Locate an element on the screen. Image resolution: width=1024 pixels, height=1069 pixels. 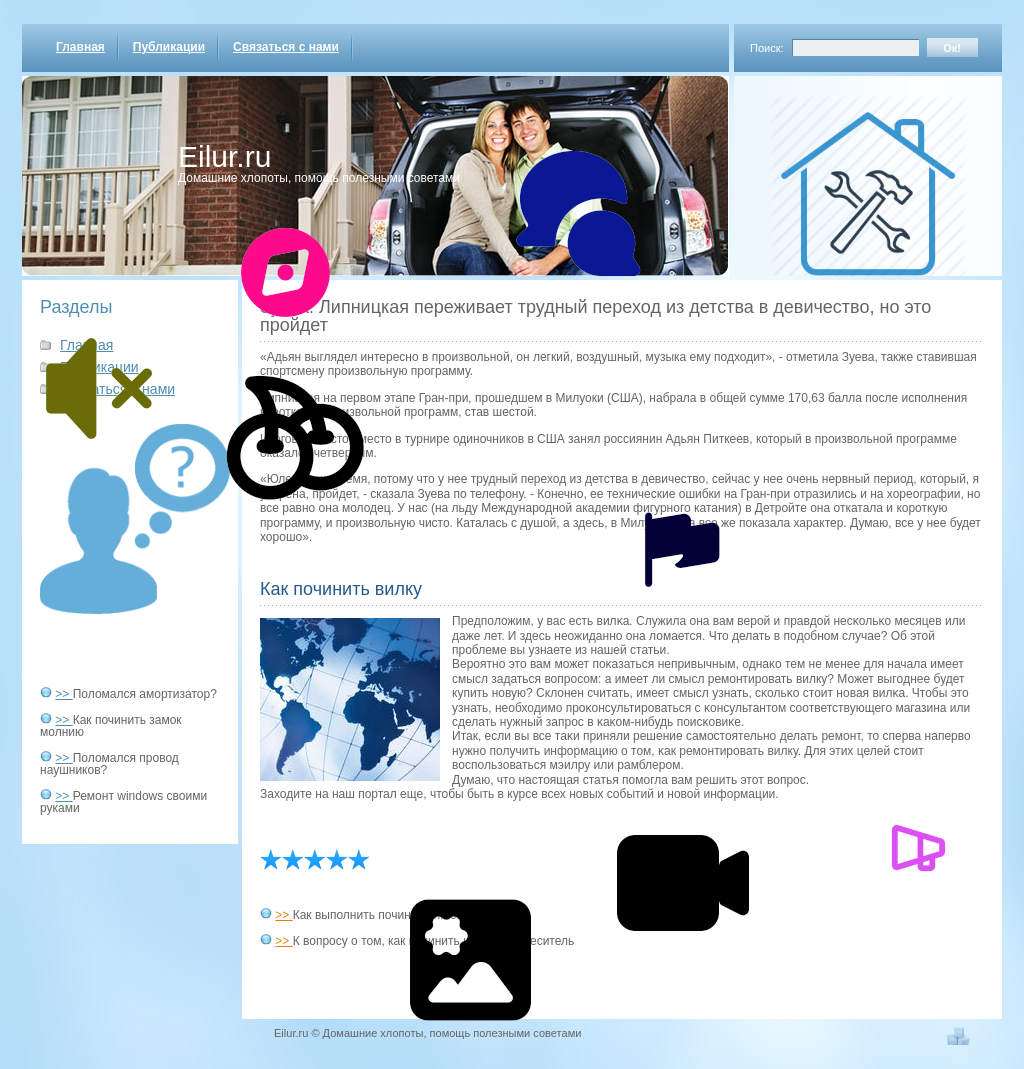
access a forum channel is located at coordinates (579, 210).